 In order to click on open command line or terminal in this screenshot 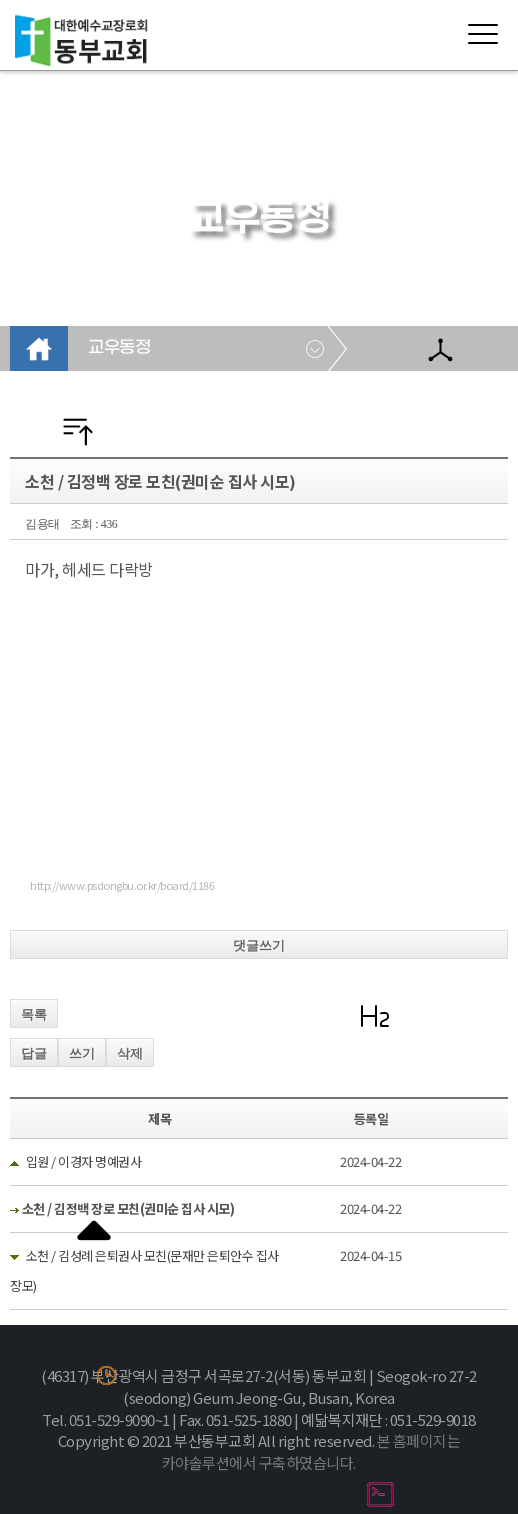, I will do `click(380, 1494)`.